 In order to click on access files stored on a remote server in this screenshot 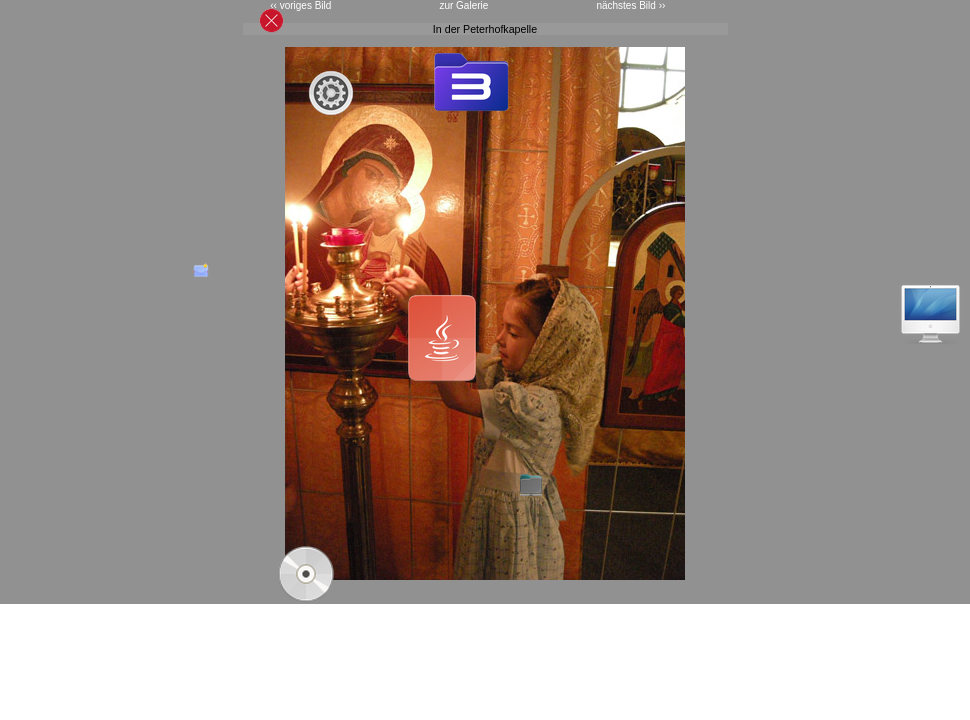, I will do `click(531, 485)`.